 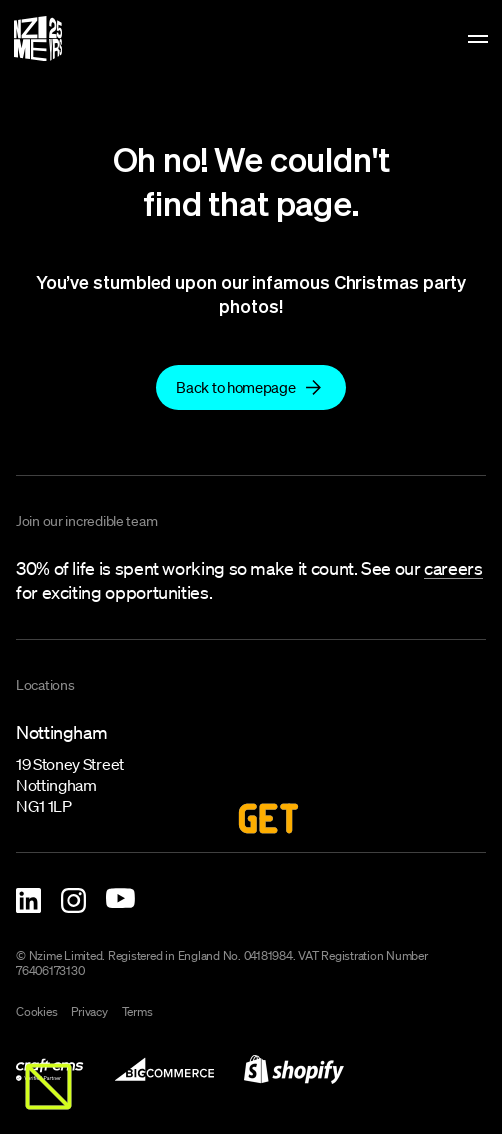 I want to click on indicates an HTTP GET request method, so click(x=268, y=818).